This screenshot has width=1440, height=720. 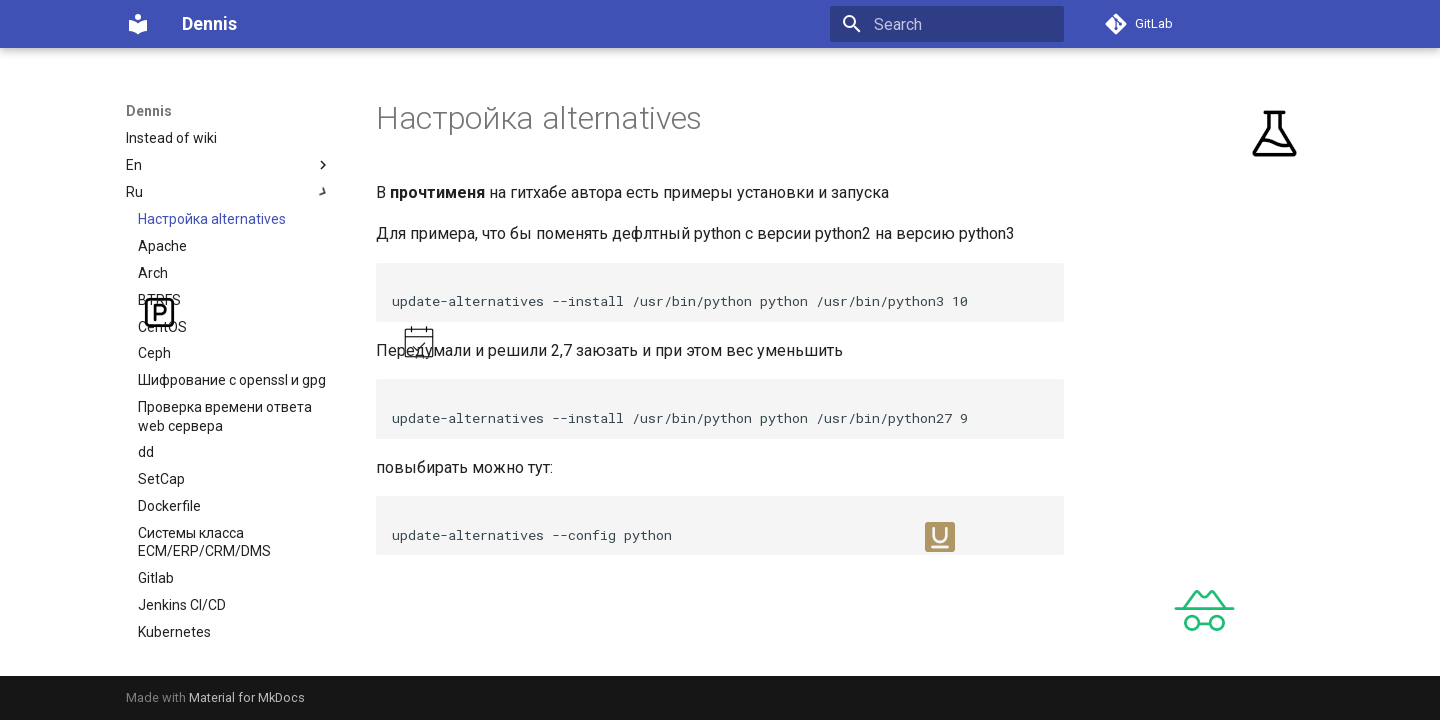 I want to click on enable incognito or private browsing mode, so click(x=1204, y=610).